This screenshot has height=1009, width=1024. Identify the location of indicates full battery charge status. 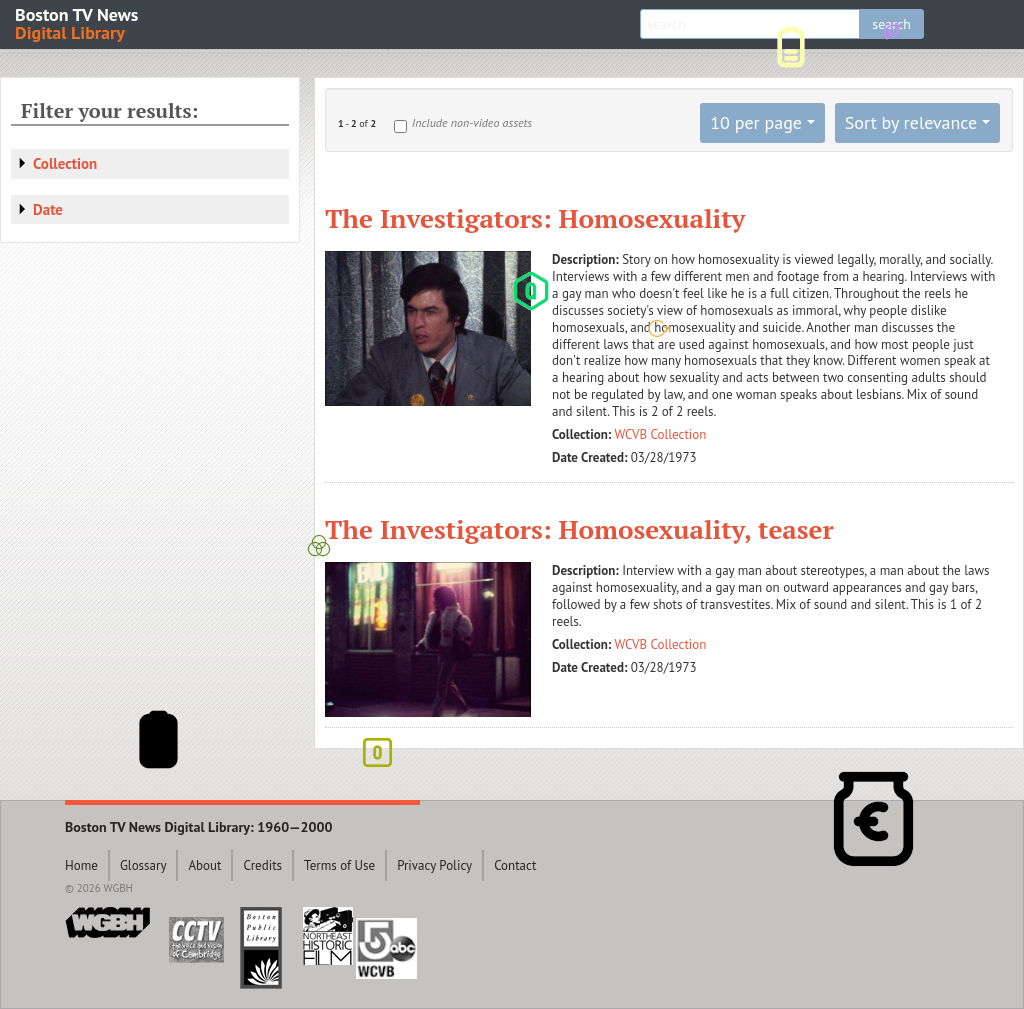
(158, 739).